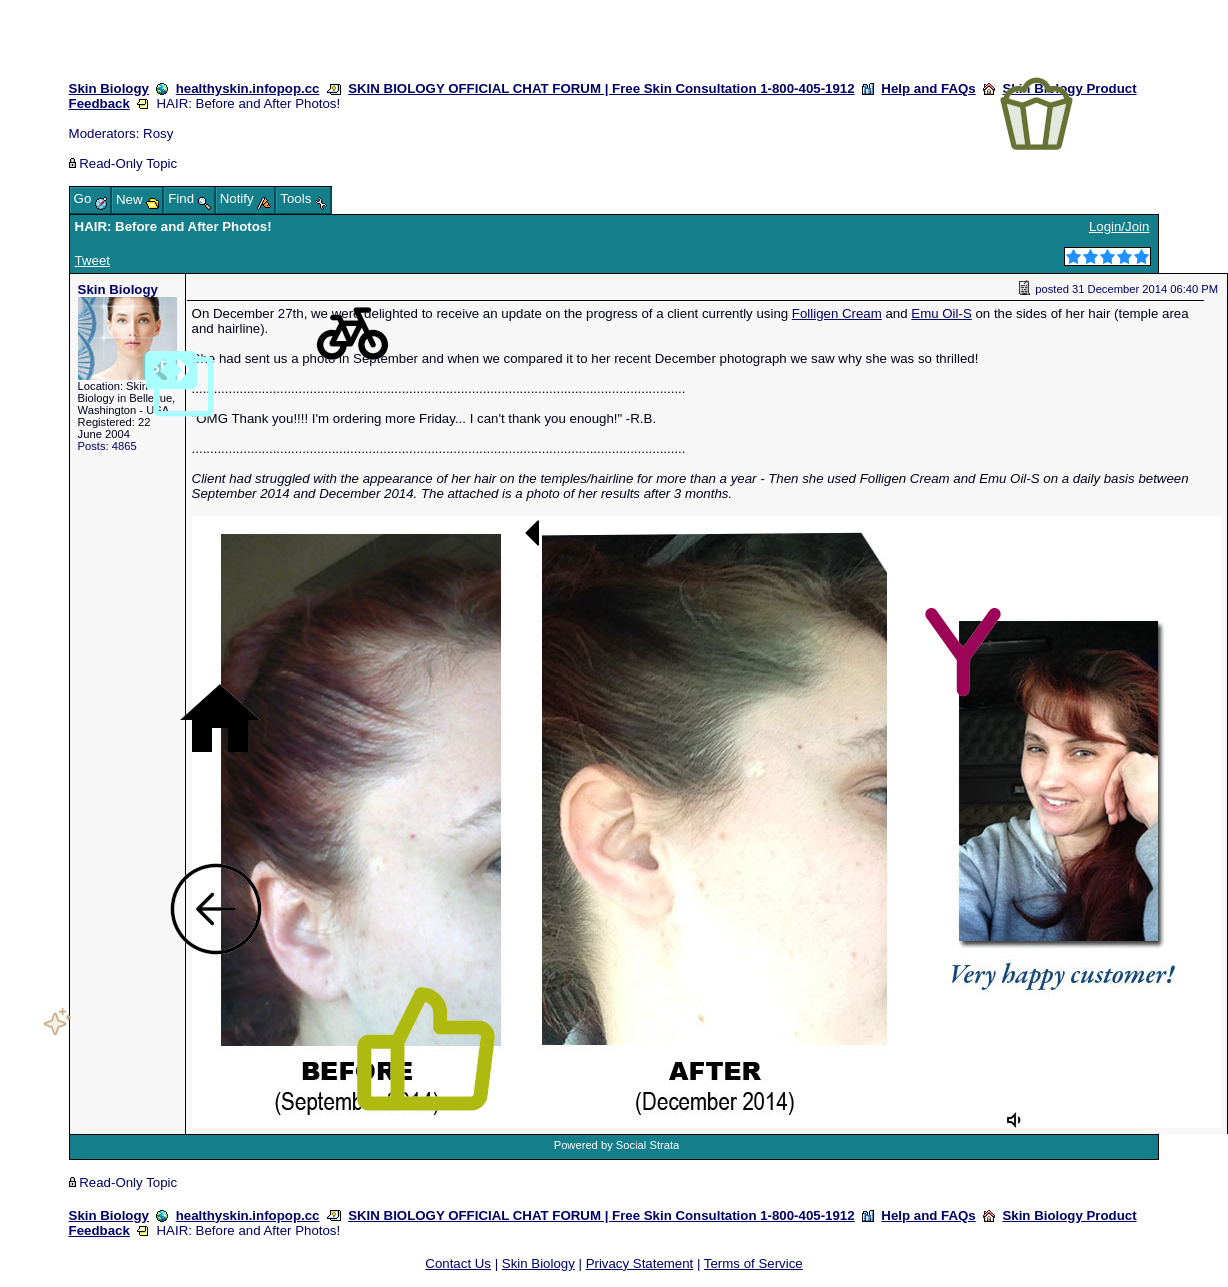 The image size is (1228, 1287). What do you see at coordinates (532, 533) in the screenshot?
I see `navigate back to the previous screen` at bounding box center [532, 533].